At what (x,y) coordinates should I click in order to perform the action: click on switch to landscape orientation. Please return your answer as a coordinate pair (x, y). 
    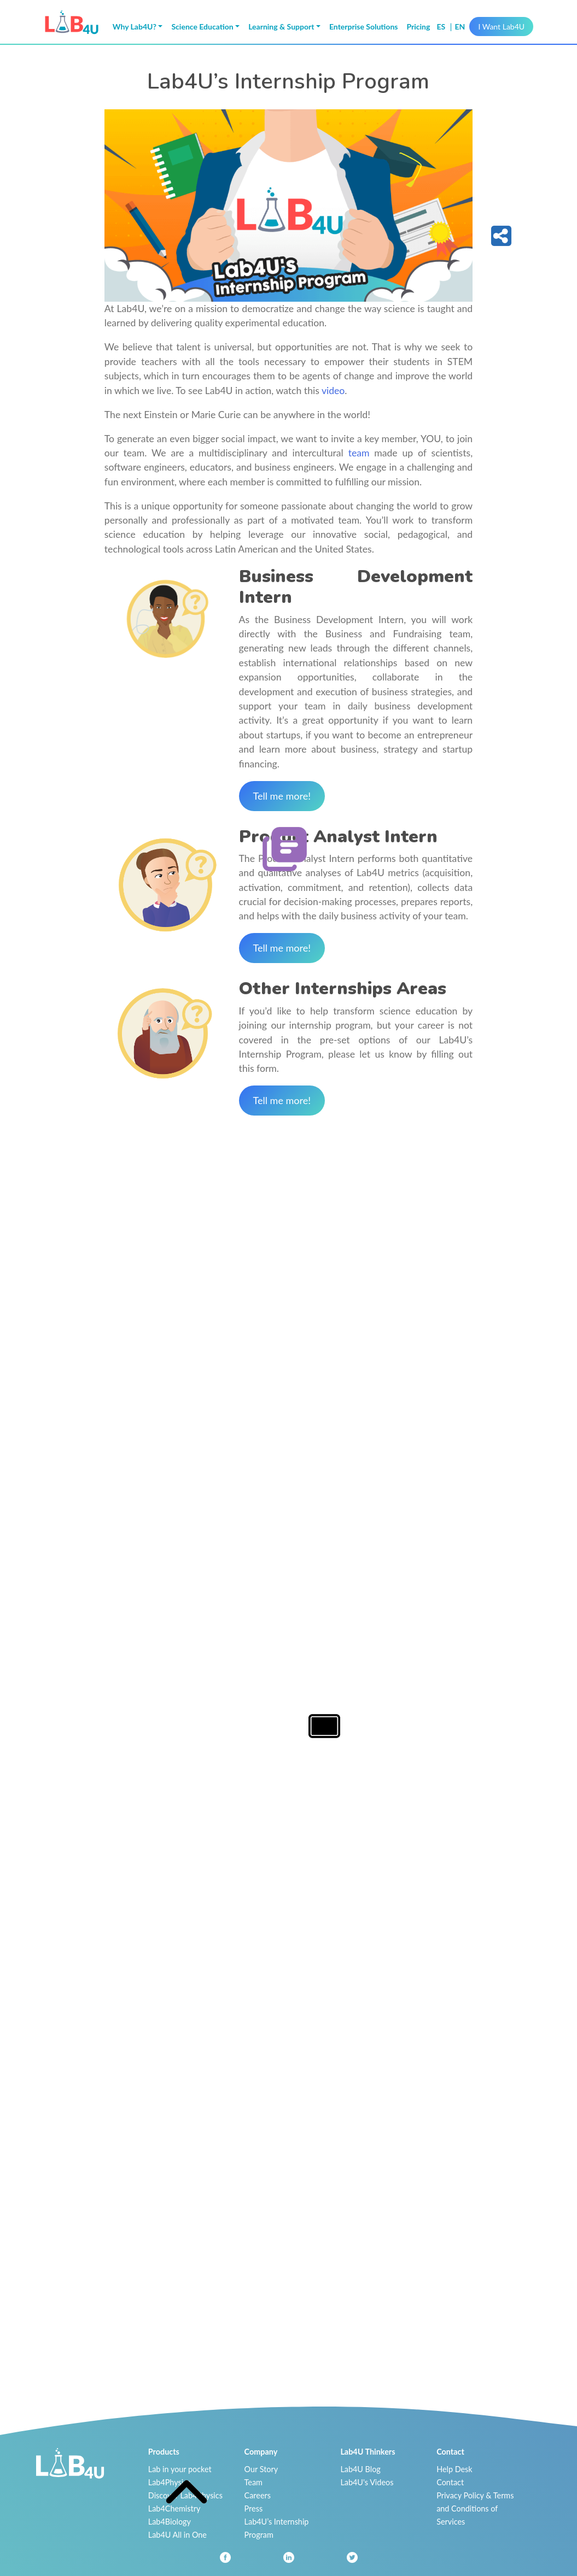
    Looking at the image, I should click on (324, 1726).